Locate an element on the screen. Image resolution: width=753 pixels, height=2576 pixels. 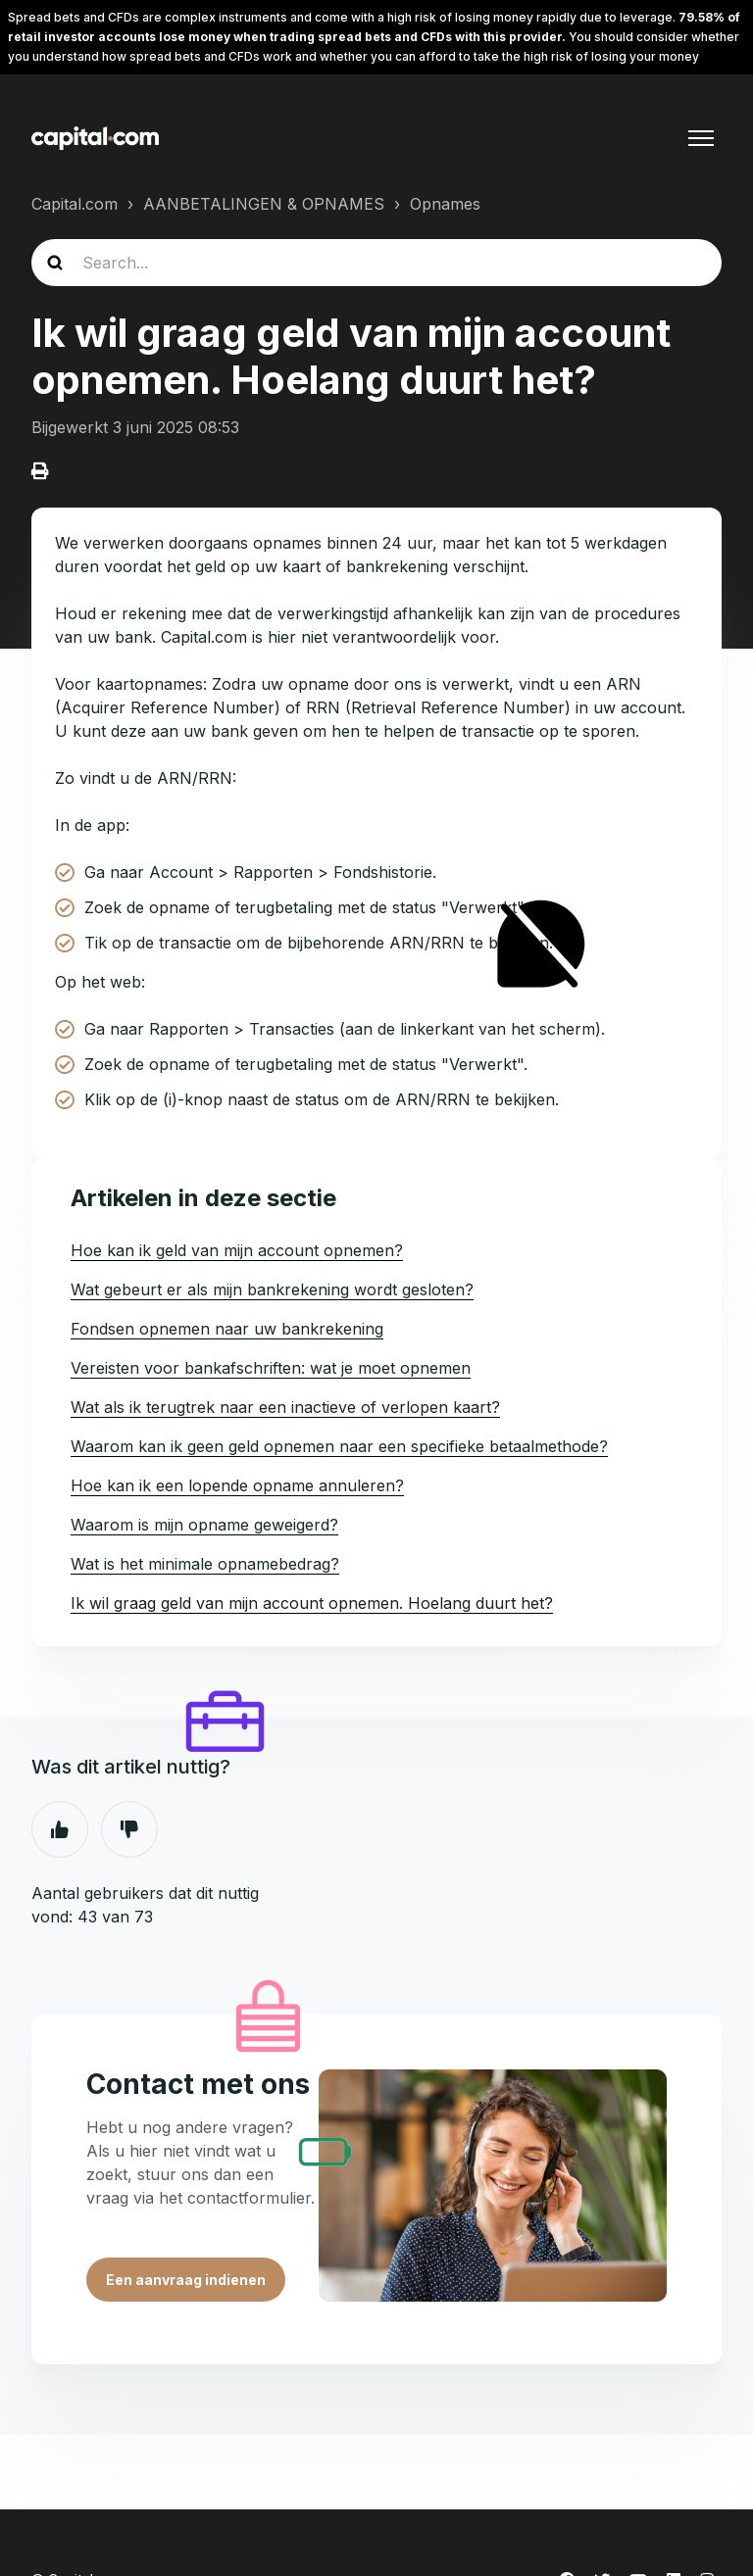
mute or disable chat notifications is located at coordinates (539, 946).